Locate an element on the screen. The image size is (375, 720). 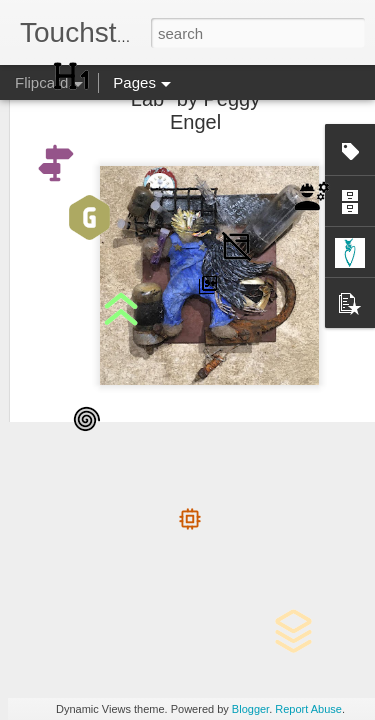
get directions to a destination is located at coordinates (55, 163).